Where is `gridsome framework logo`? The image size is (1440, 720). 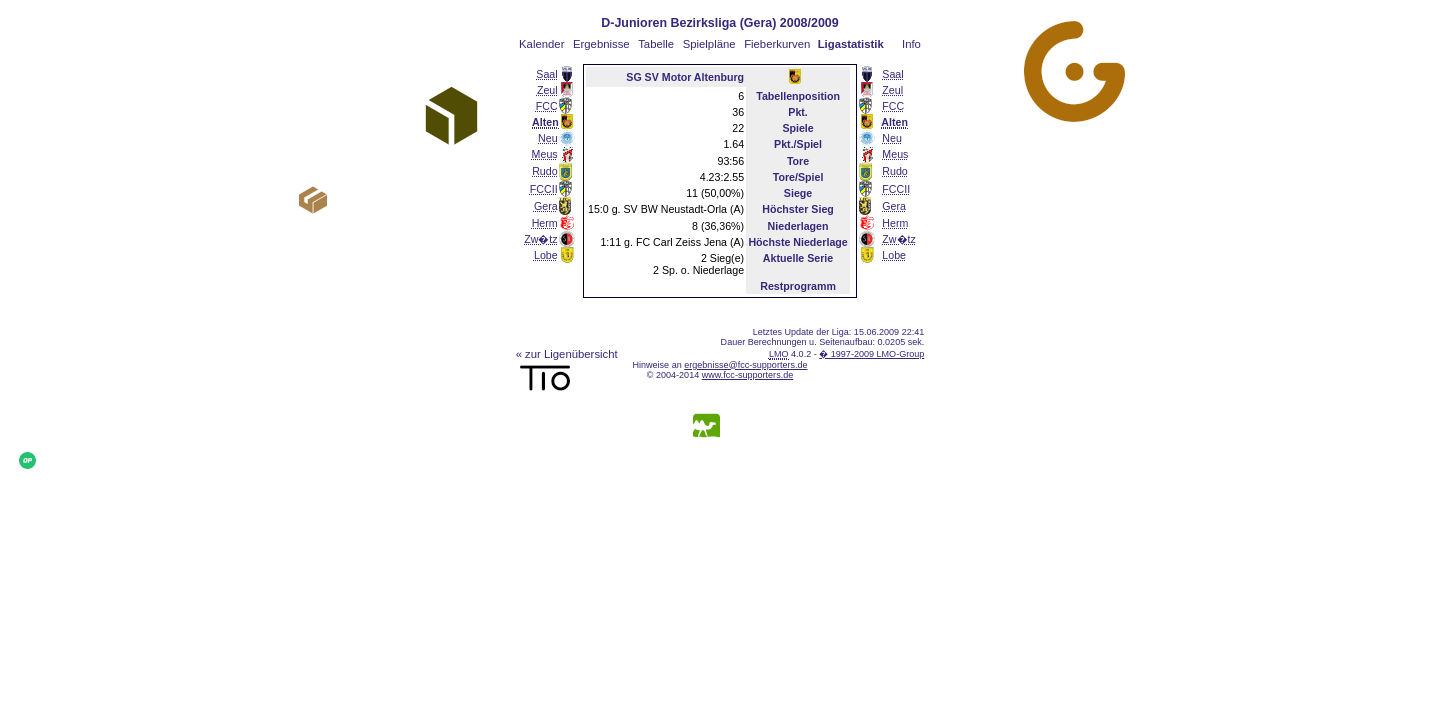
gridsome framework logo is located at coordinates (1074, 71).